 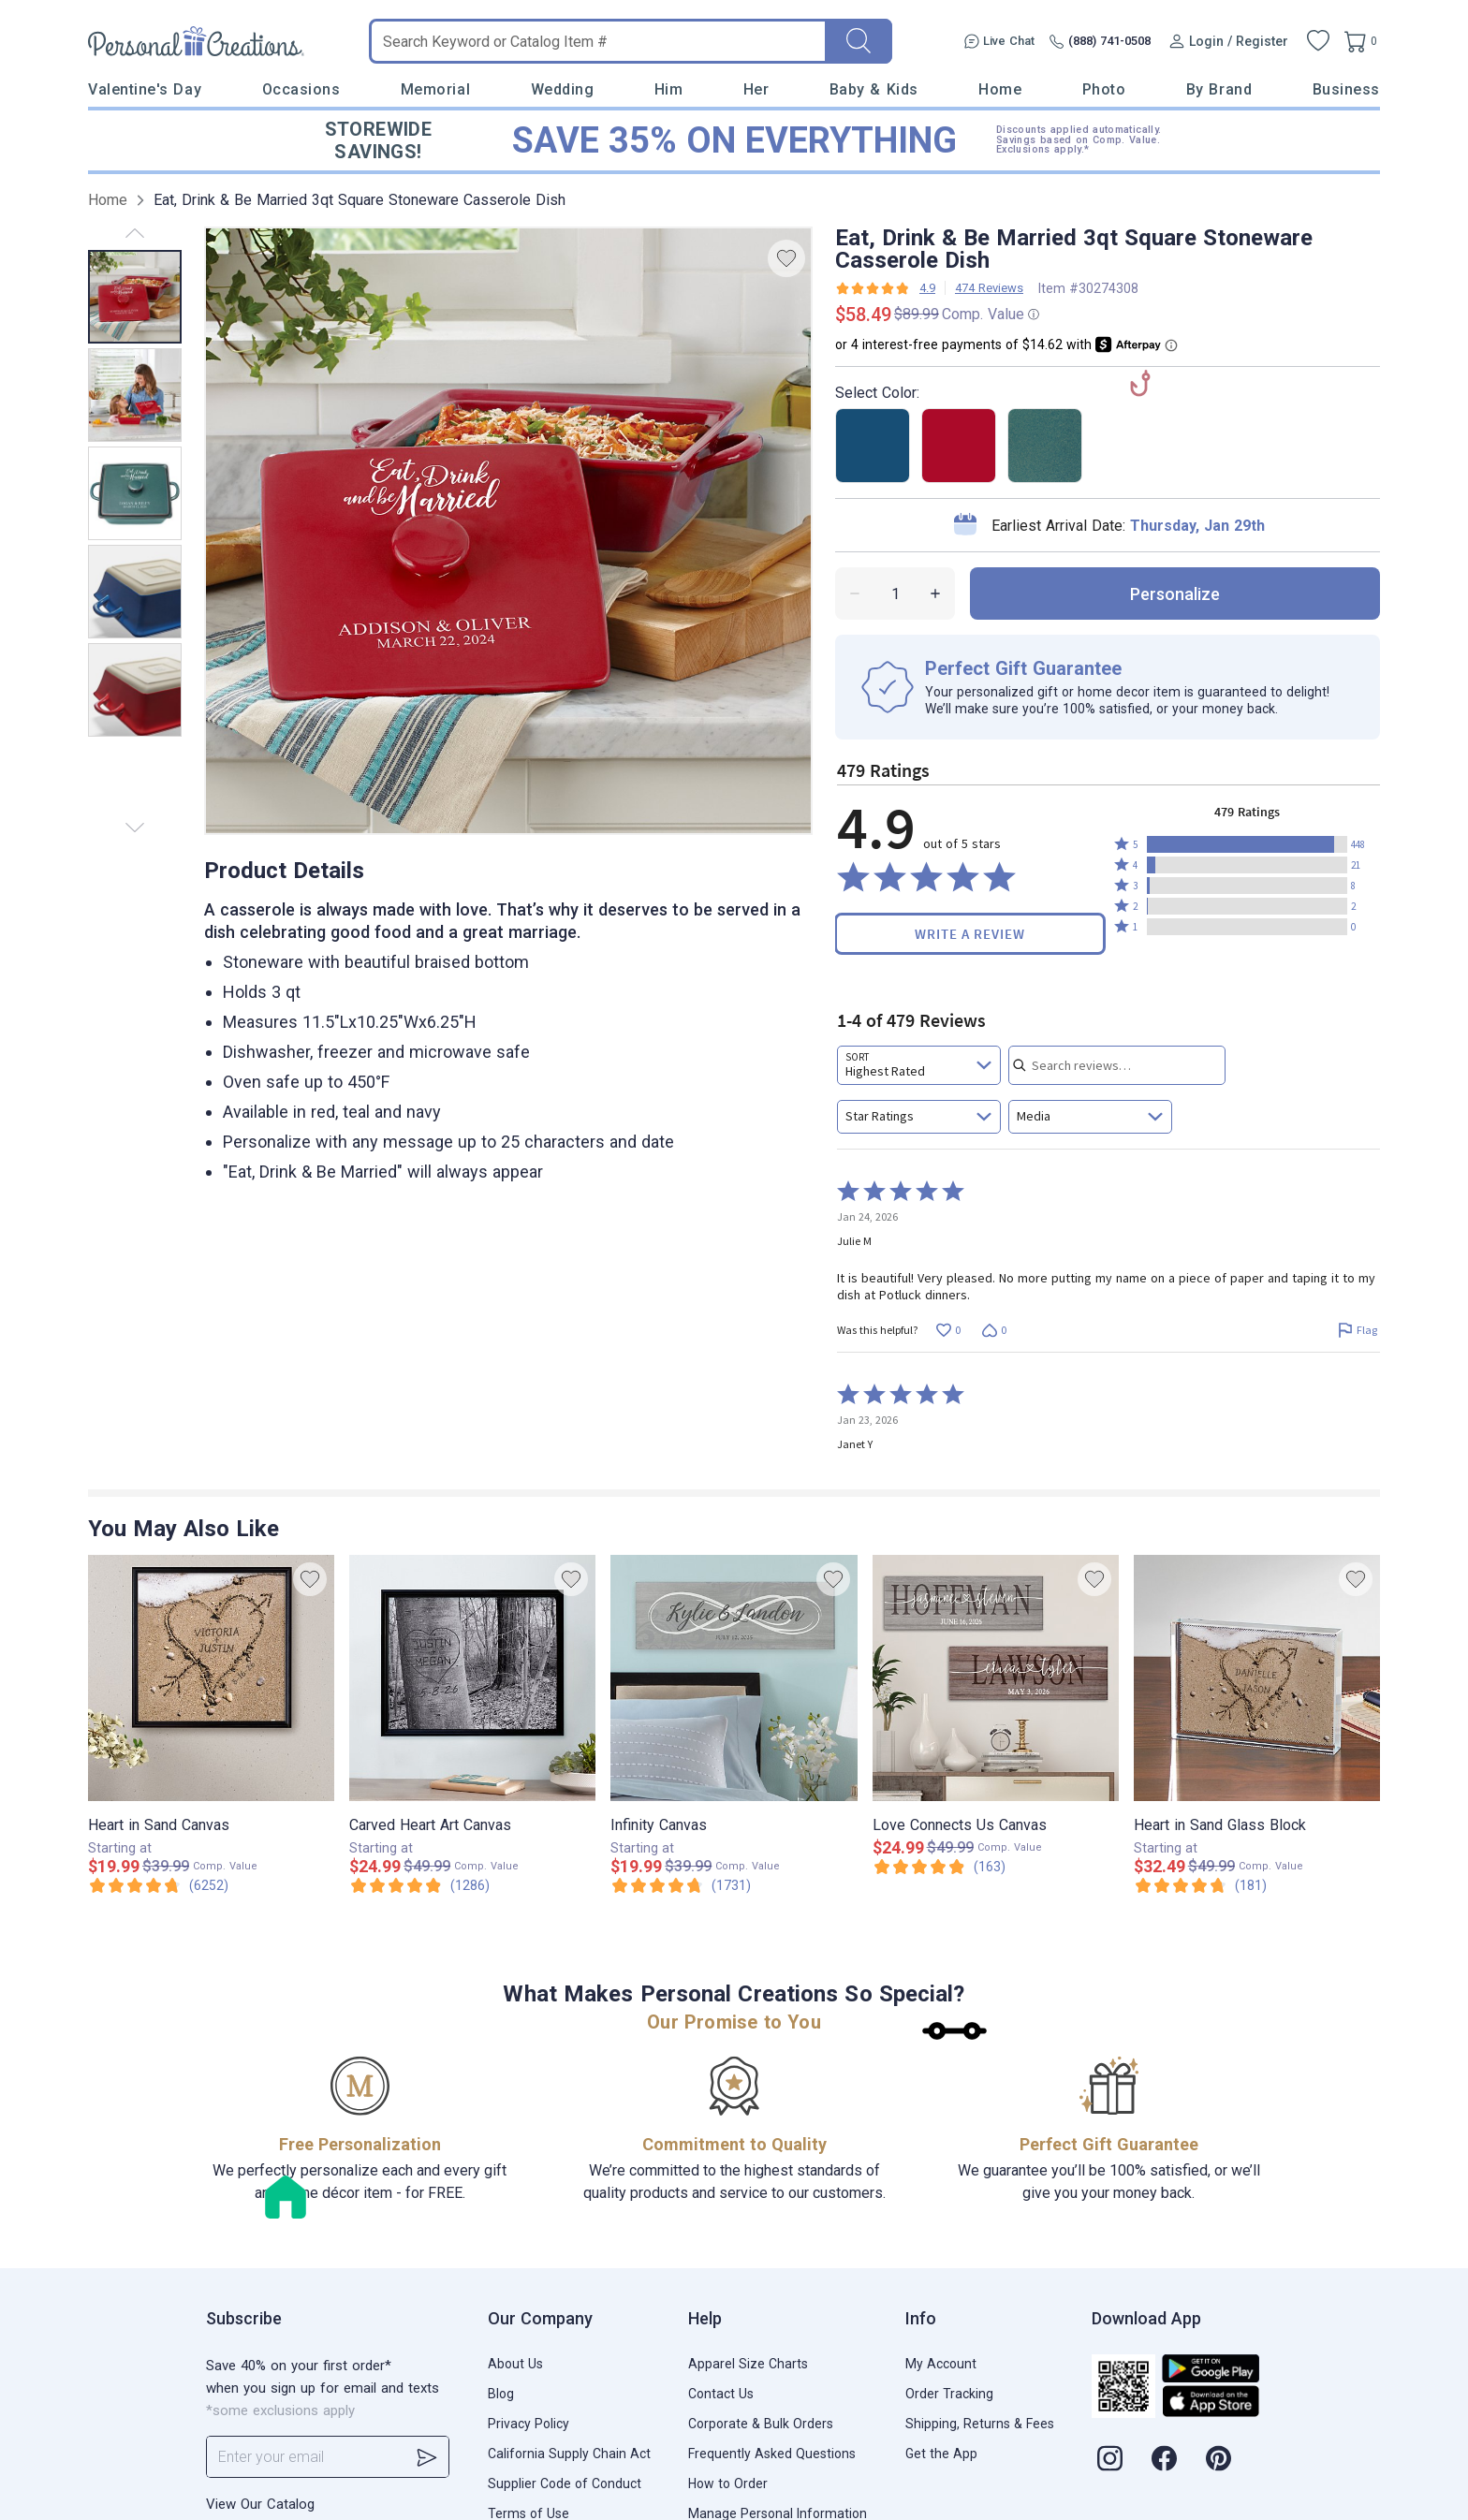 I want to click on go to home screen, so click(x=286, y=2199).